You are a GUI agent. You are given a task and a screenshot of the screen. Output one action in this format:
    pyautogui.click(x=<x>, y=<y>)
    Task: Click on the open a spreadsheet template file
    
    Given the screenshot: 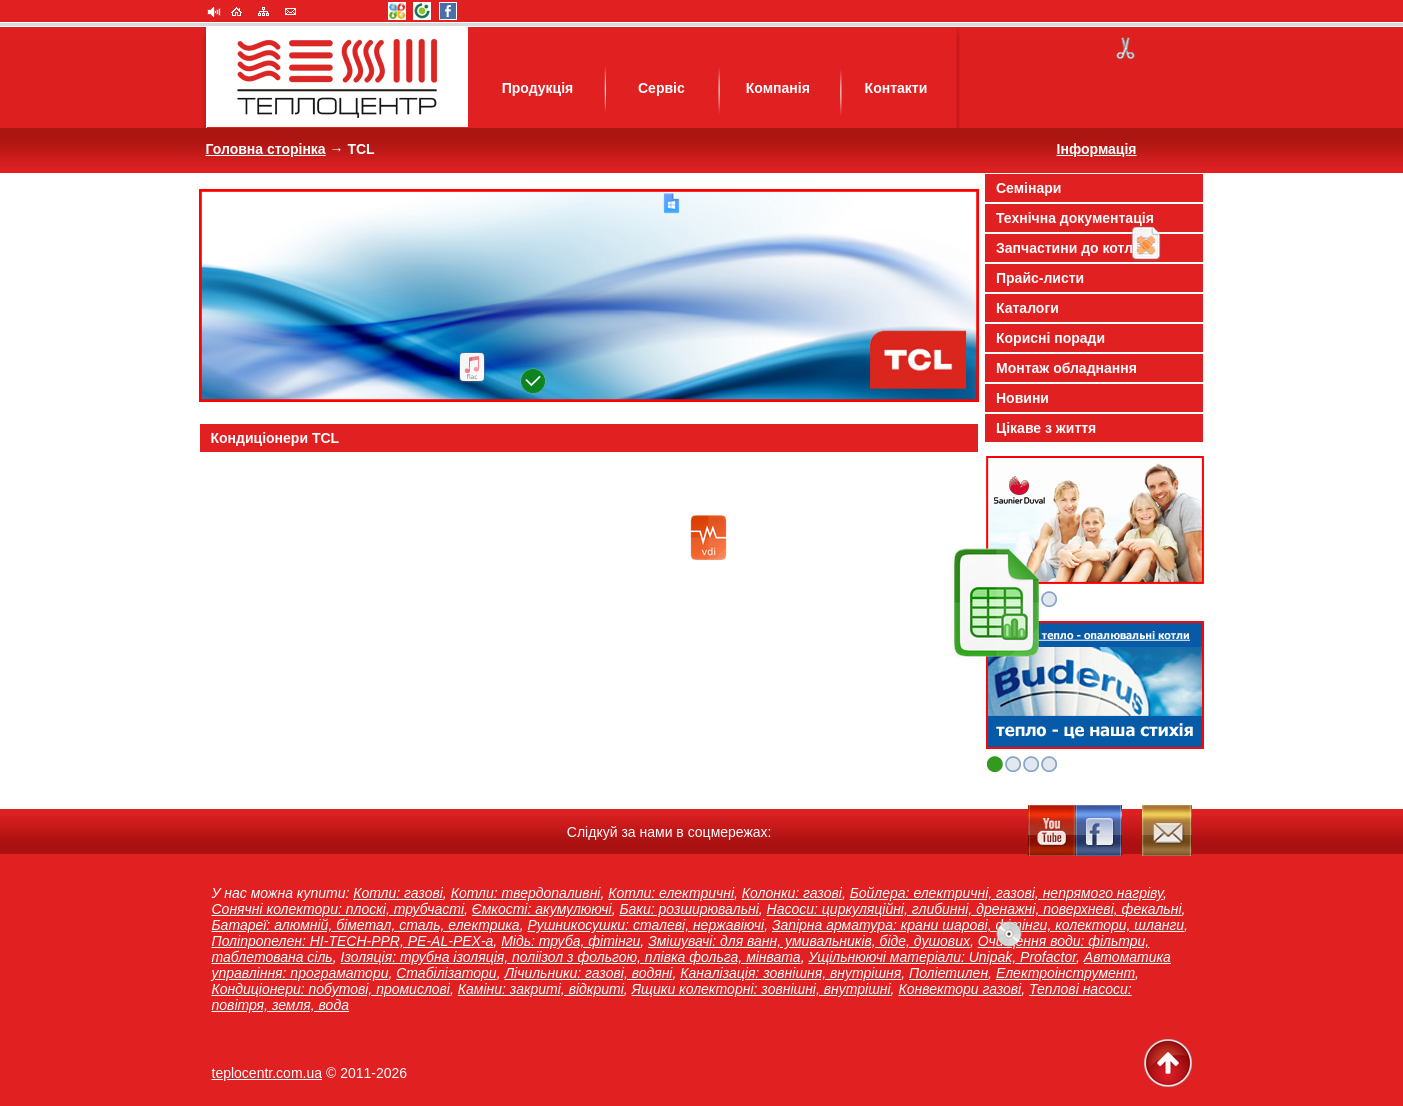 What is the action you would take?
    pyautogui.click(x=996, y=602)
    